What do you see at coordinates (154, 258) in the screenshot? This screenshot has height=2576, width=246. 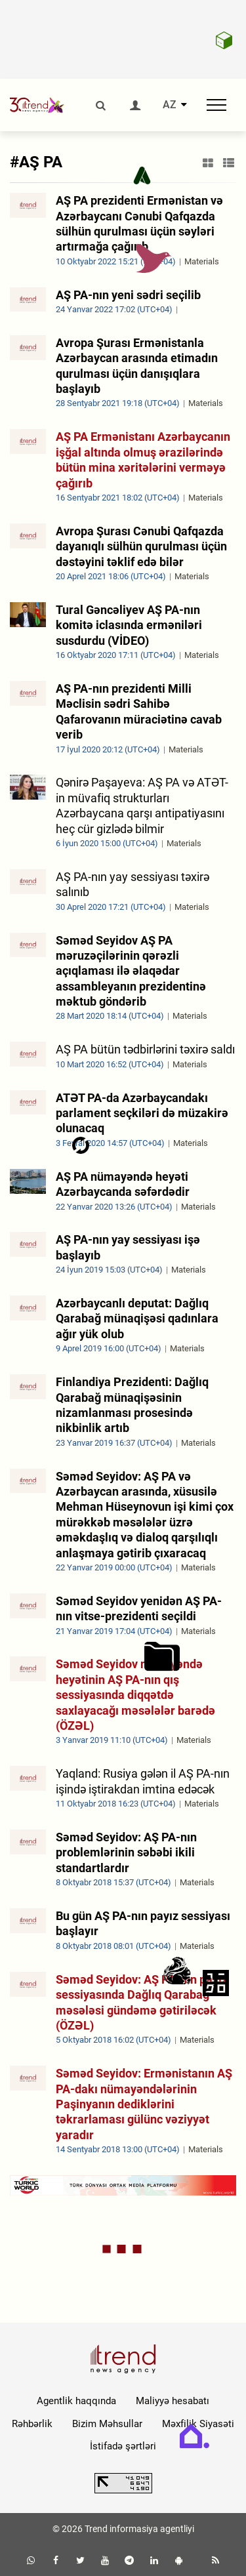 I see `fluentd data collector logo` at bounding box center [154, 258].